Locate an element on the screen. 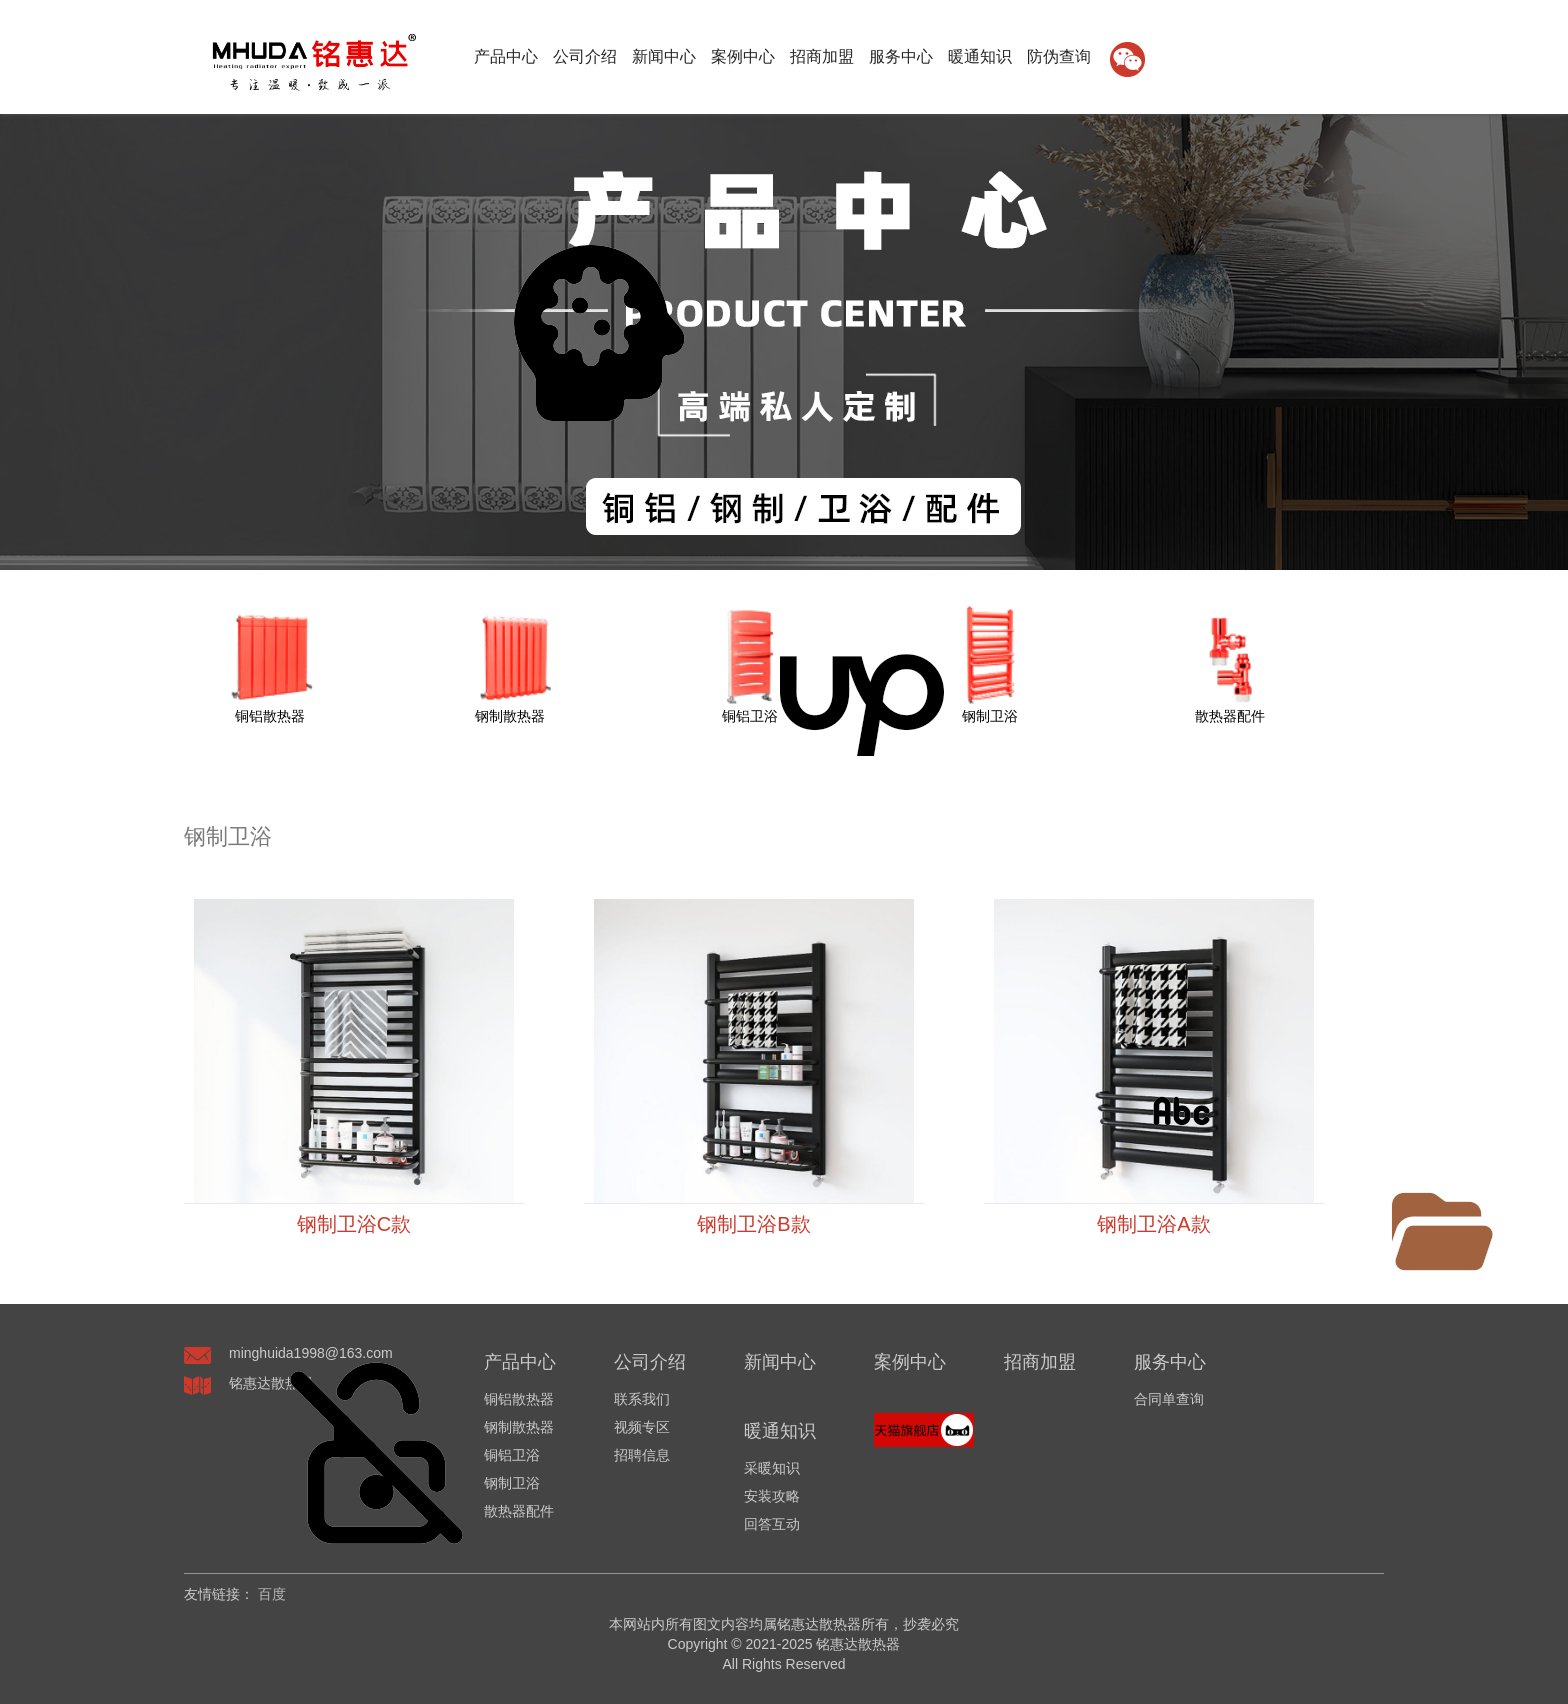 This screenshot has width=1568, height=1704. open folder to view contents is located at coordinates (1439, 1234).